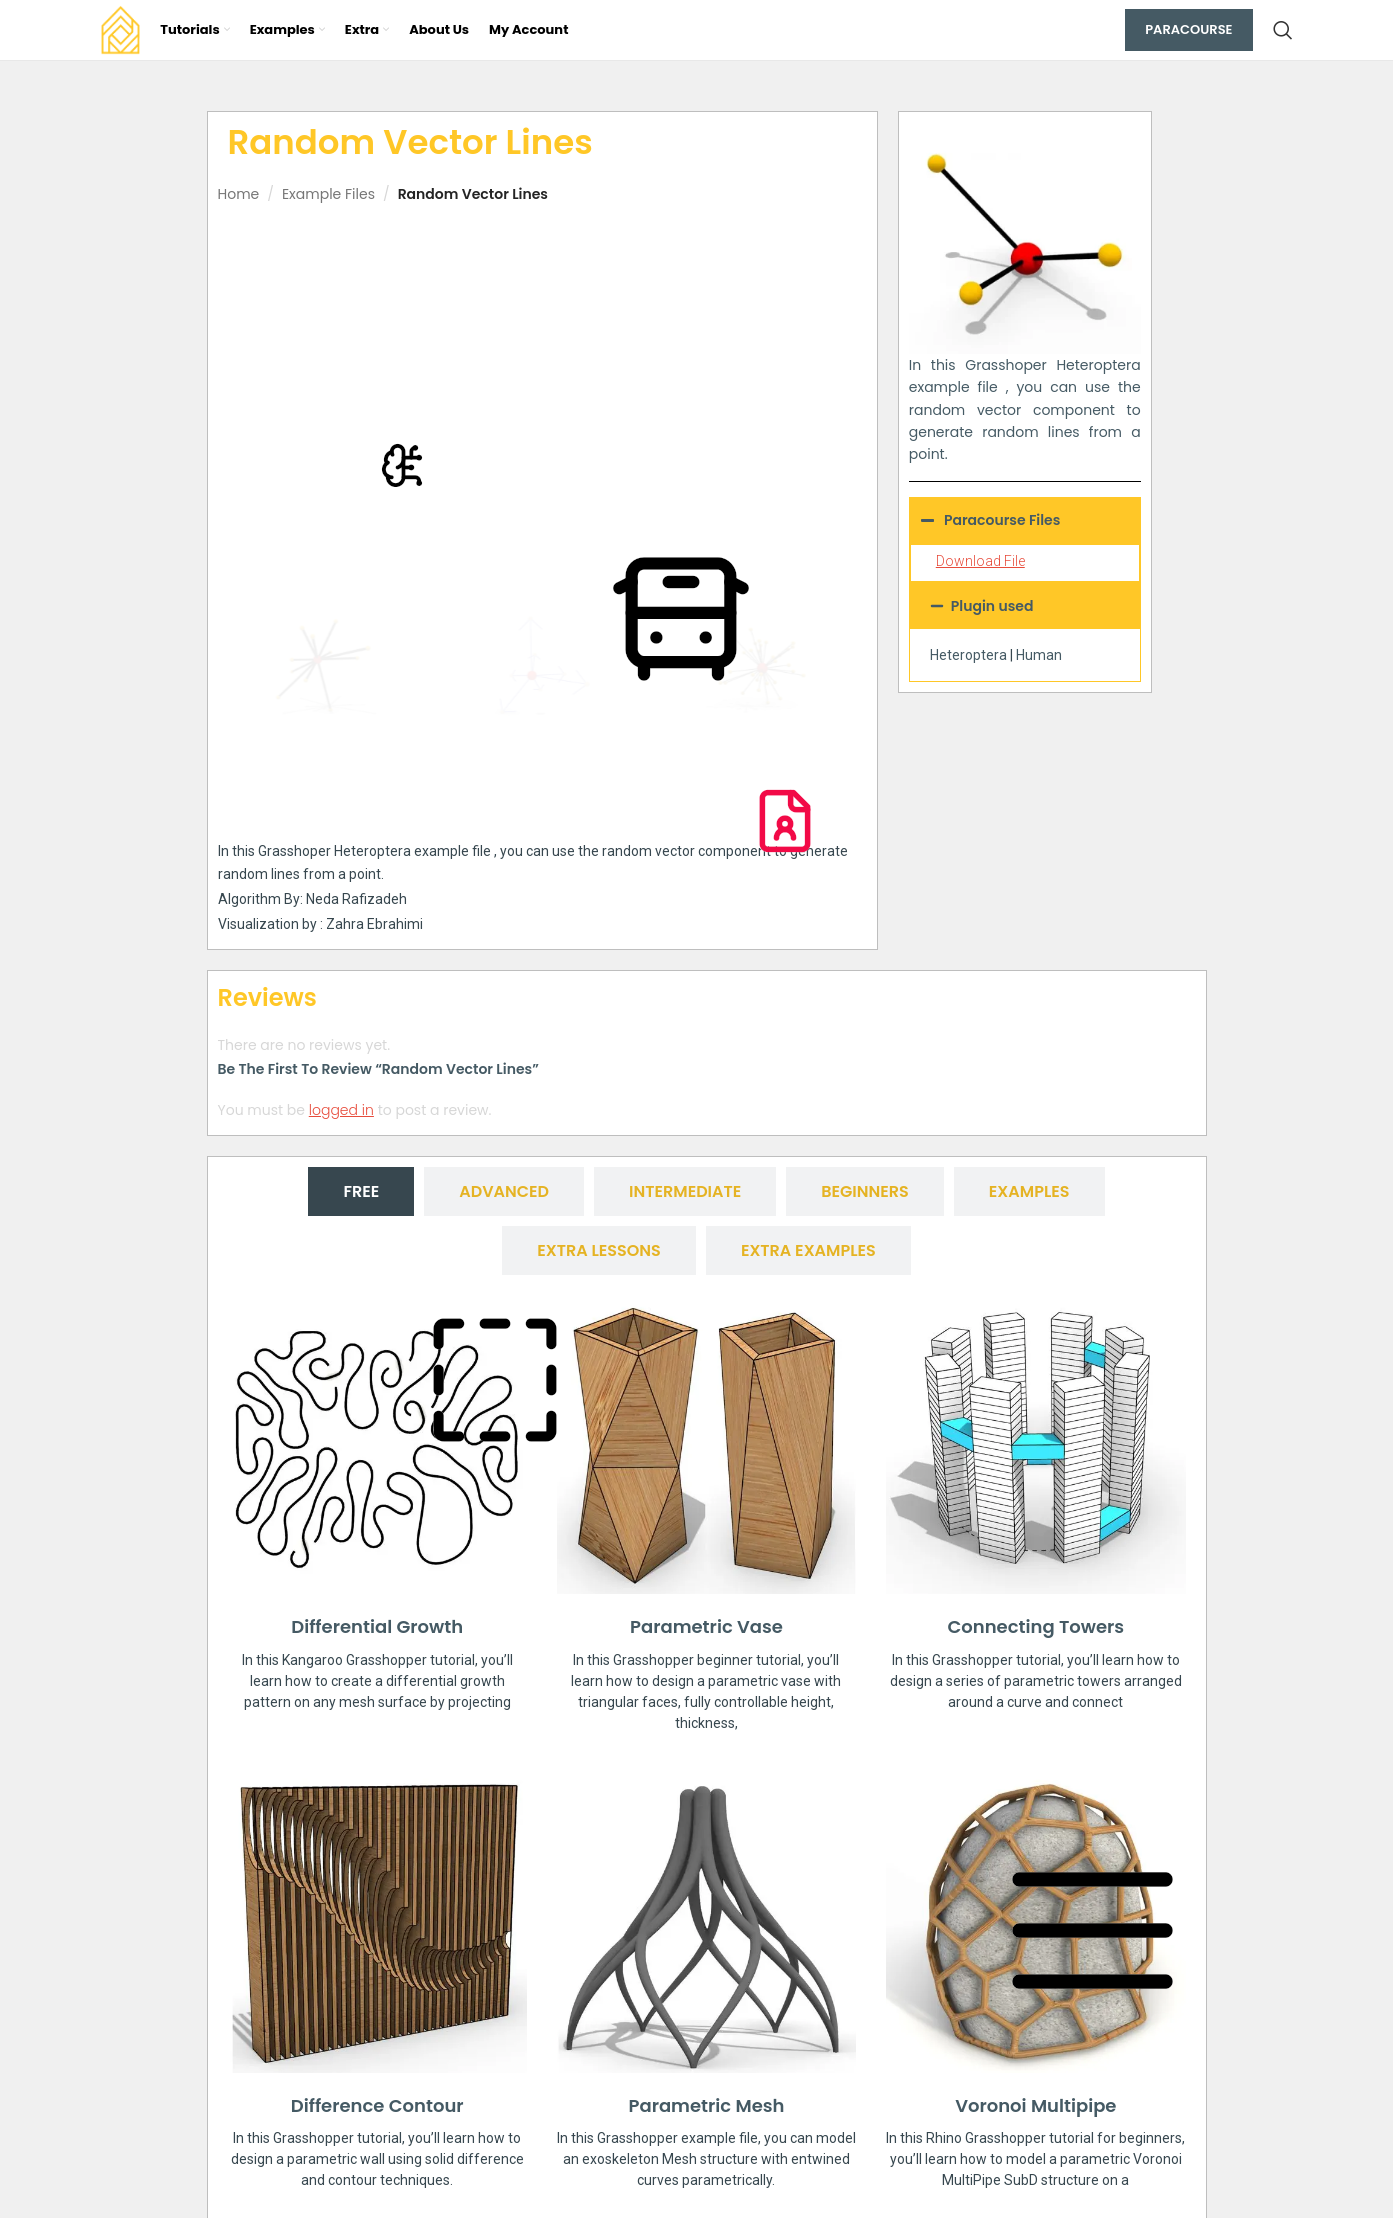 The height and width of the screenshot is (2218, 1393). What do you see at coordinates (785, 821) in the screenshot?
I see `view user profile document` at bounding box center [785, 821].